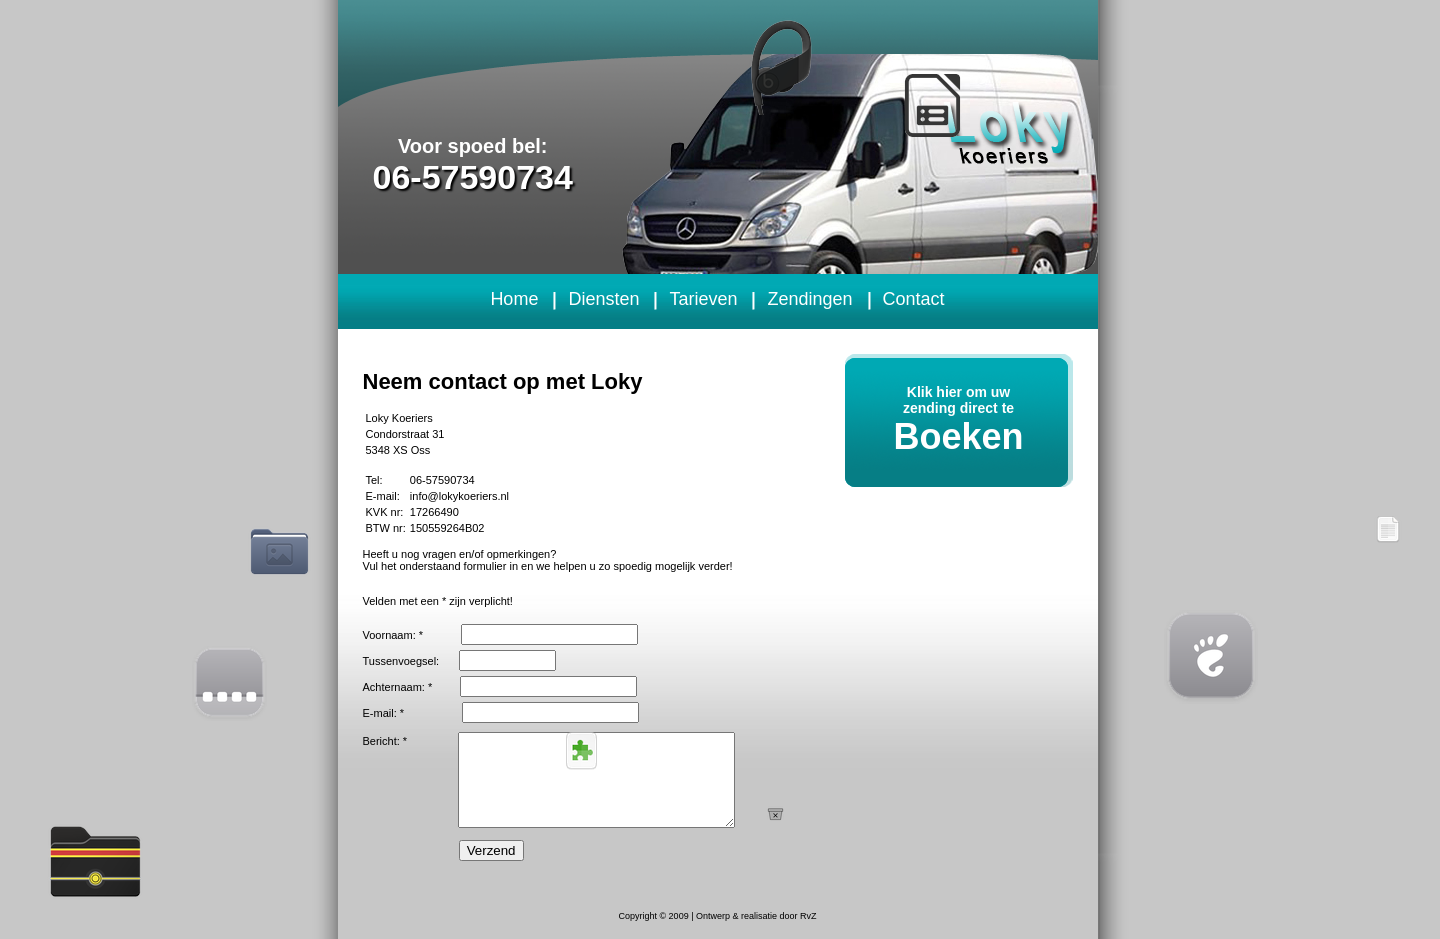 The height and width of the screenshot is (939, 1440). What do you see at coordinates (1388, 529) in the screenshot?
I see `open a text document` at bounding box center [1388, 529].